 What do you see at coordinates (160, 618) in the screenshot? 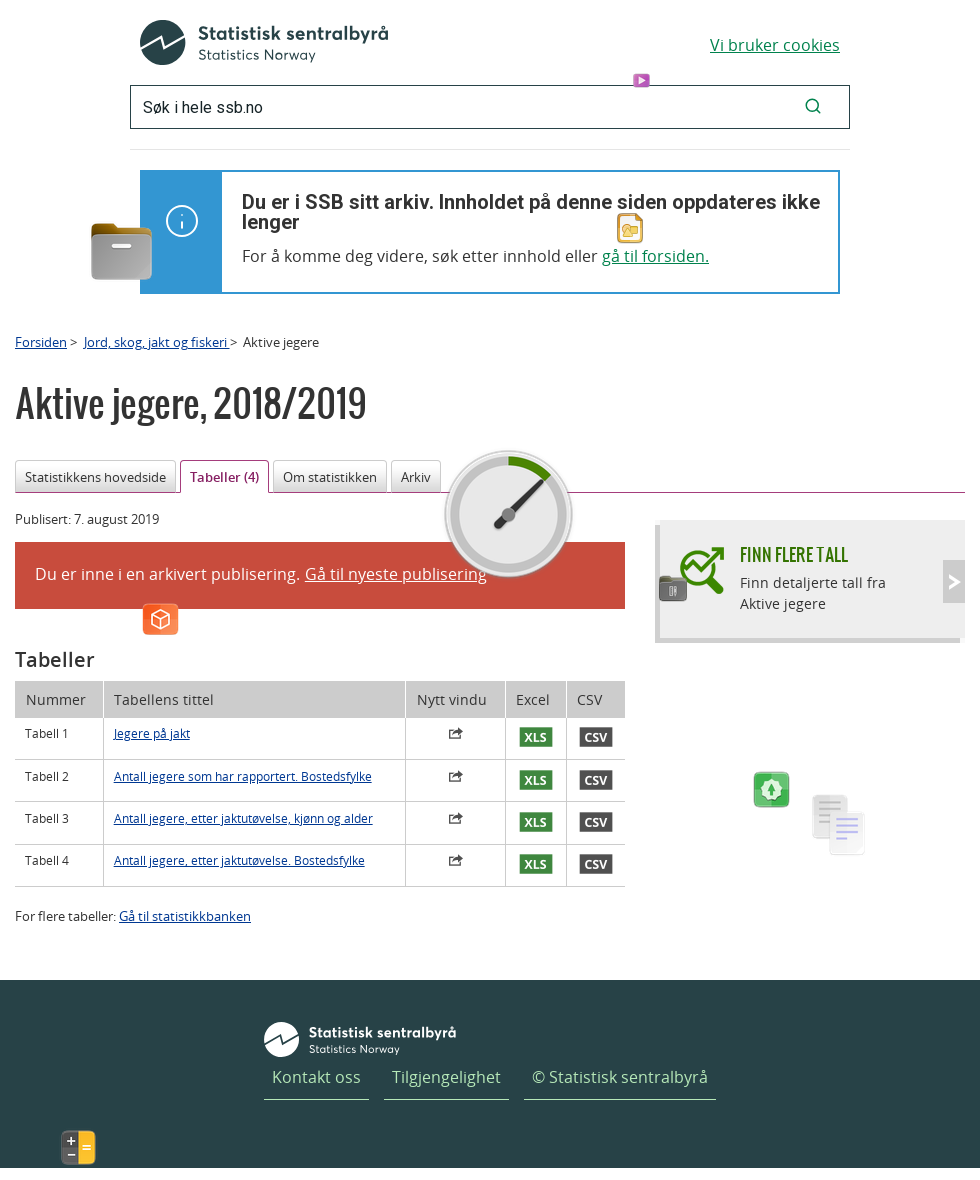
I see `open a 3D model file in STL format` at bounding box center [160, 618].